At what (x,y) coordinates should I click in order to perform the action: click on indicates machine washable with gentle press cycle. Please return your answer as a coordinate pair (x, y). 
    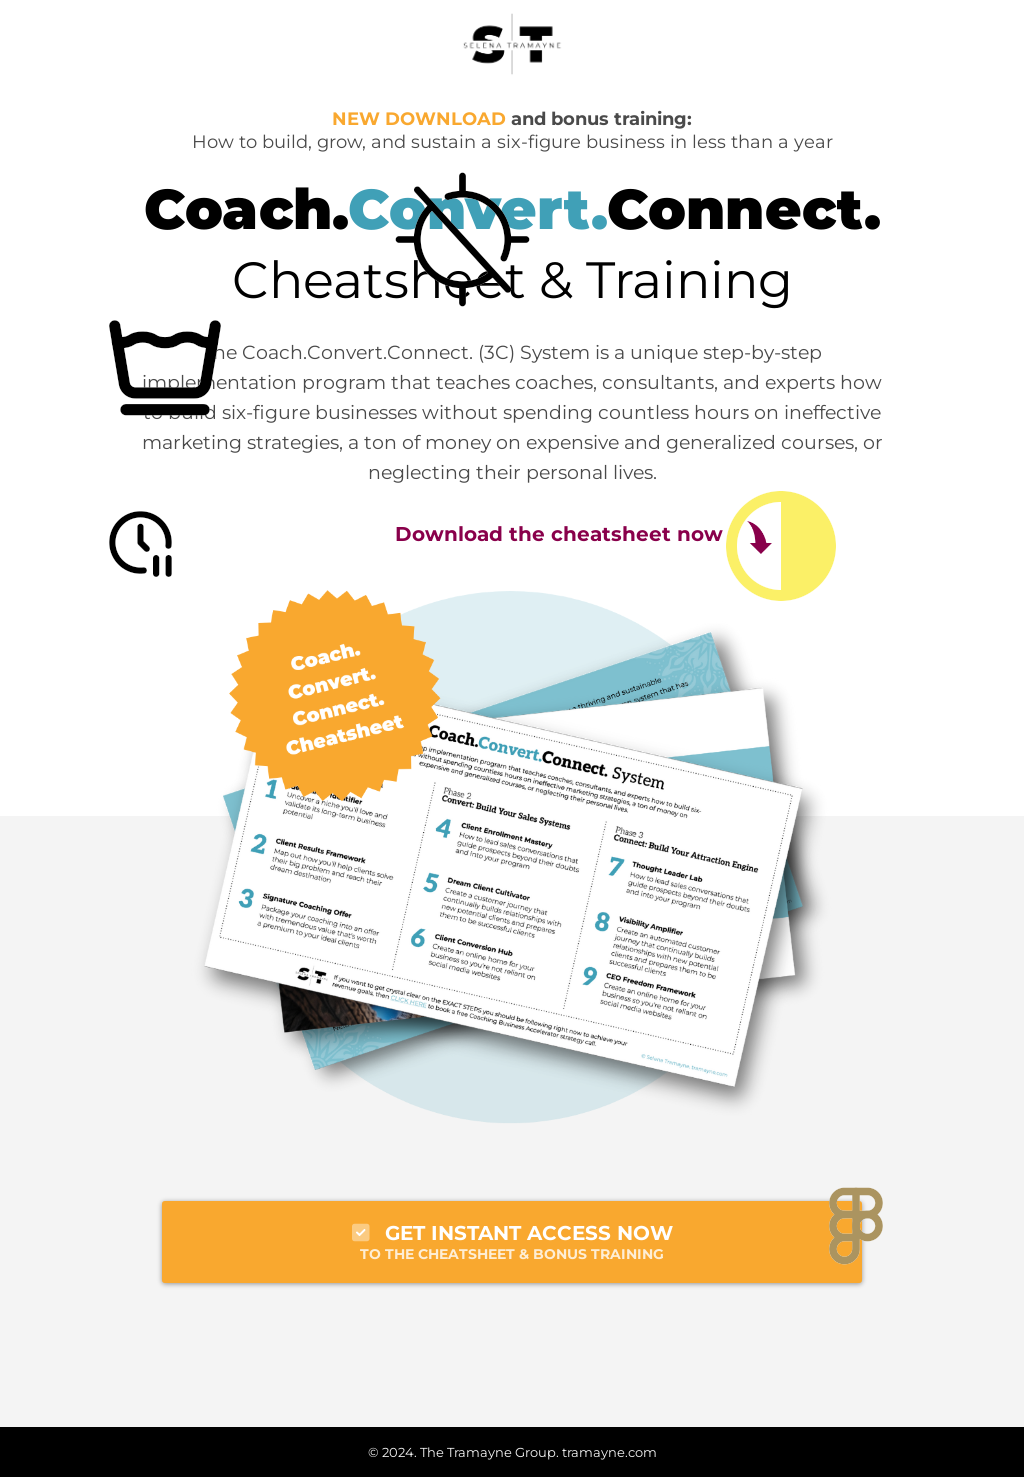
    Looking at the image, I should click on (165, 365).